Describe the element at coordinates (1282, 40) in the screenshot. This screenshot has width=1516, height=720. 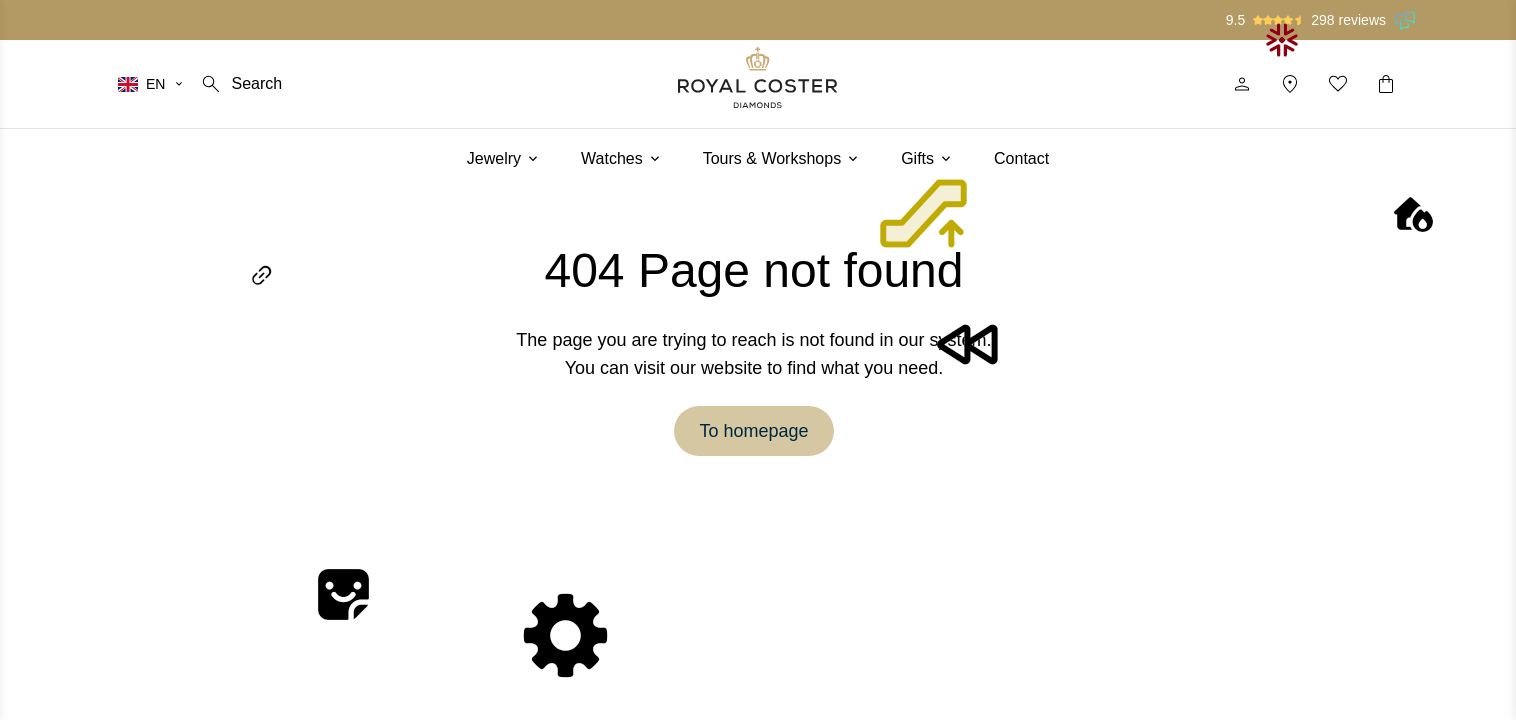
I see `connect to Snowflake data platform` at that location.